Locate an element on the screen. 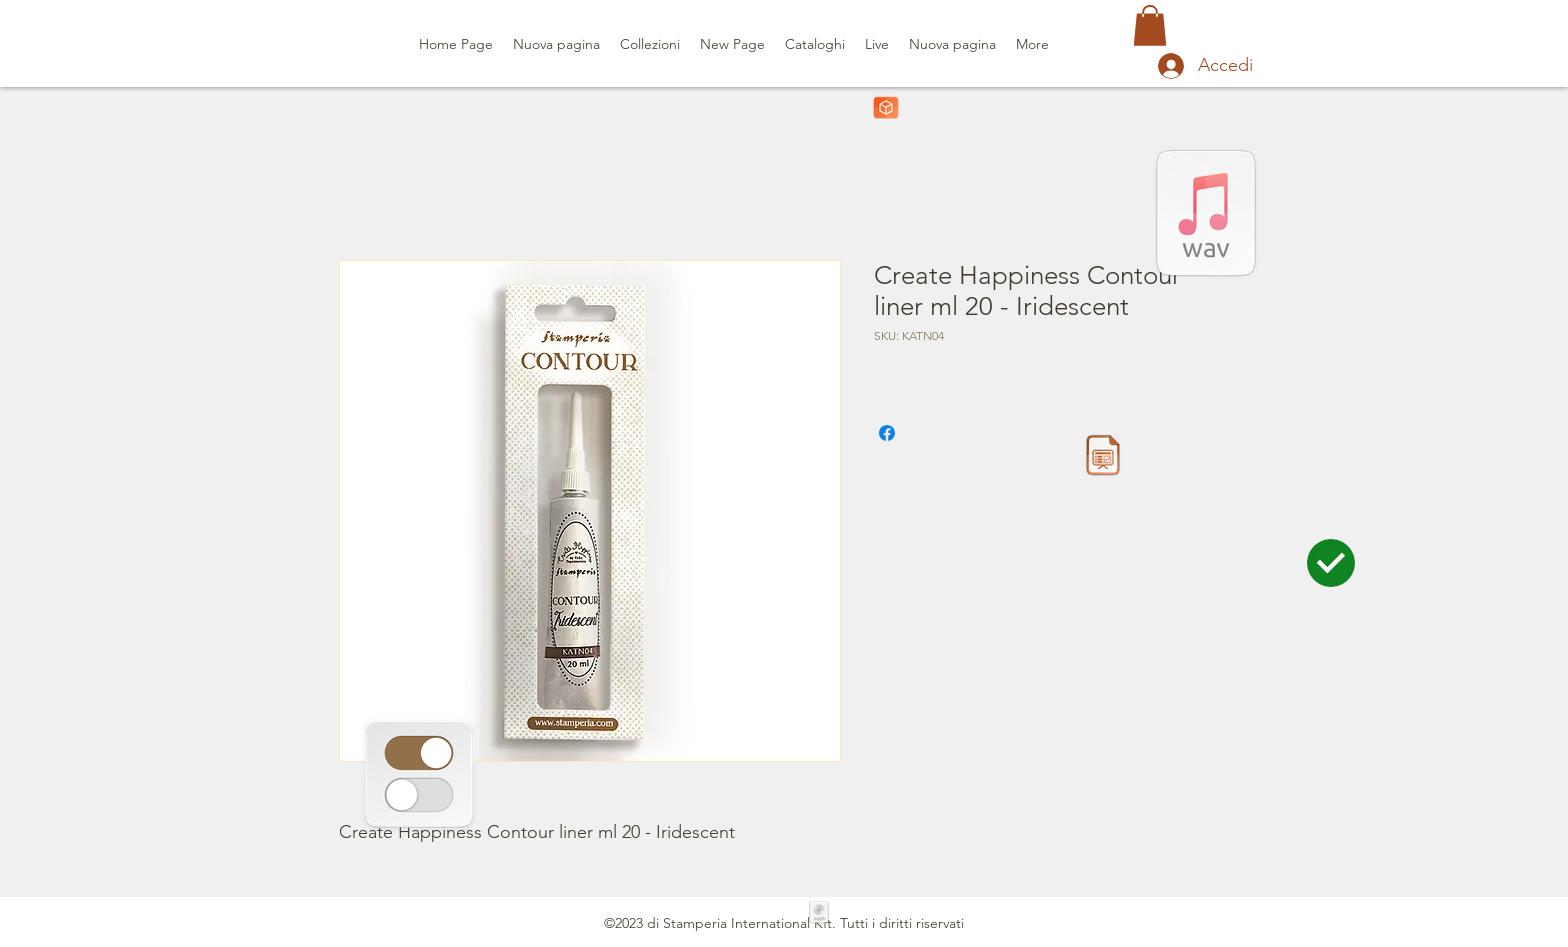  open a 3D model file is located at coordinates (886, 107).